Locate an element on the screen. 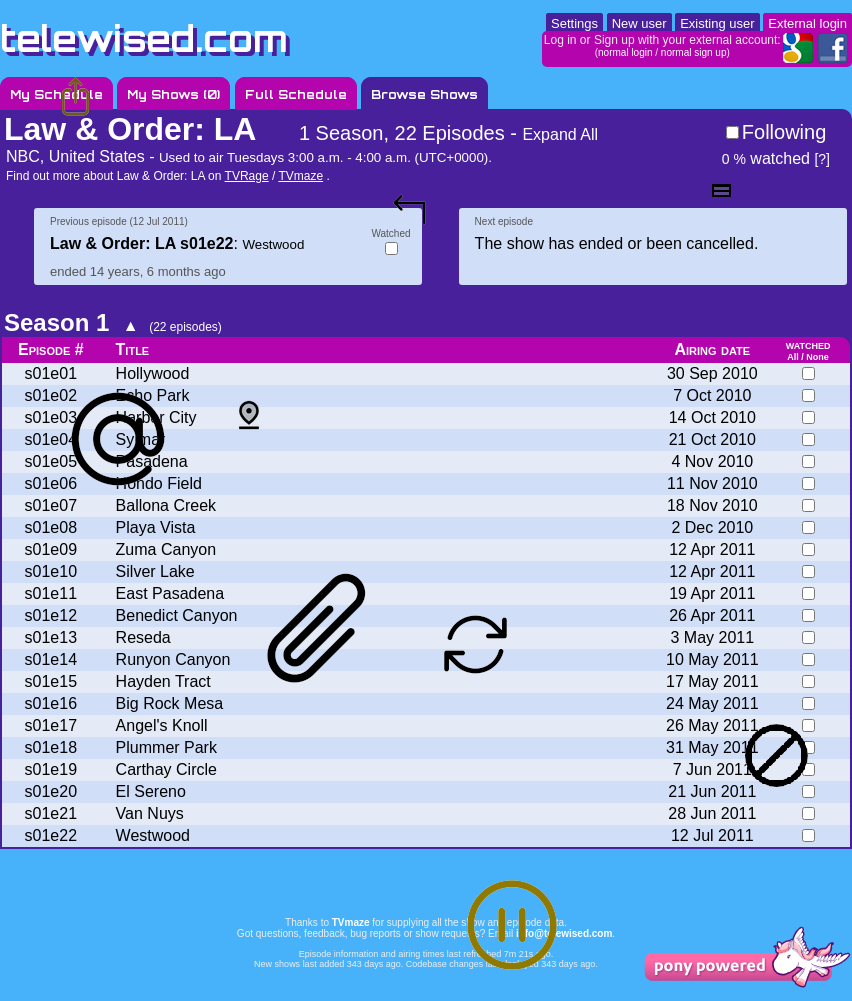  block or ban a user is located at coordinates (776, 755).